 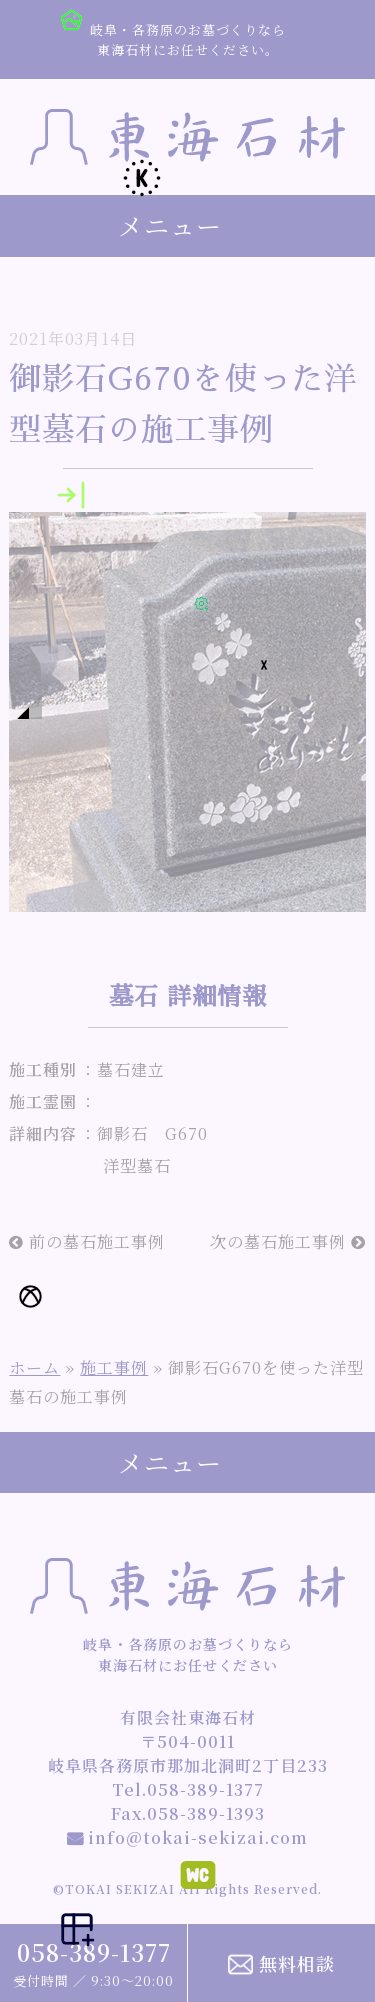 What do you see at coordinates (30, 1296) in the screenshot?
I see `xbox brand logo` at bounding box center [30, 1296].